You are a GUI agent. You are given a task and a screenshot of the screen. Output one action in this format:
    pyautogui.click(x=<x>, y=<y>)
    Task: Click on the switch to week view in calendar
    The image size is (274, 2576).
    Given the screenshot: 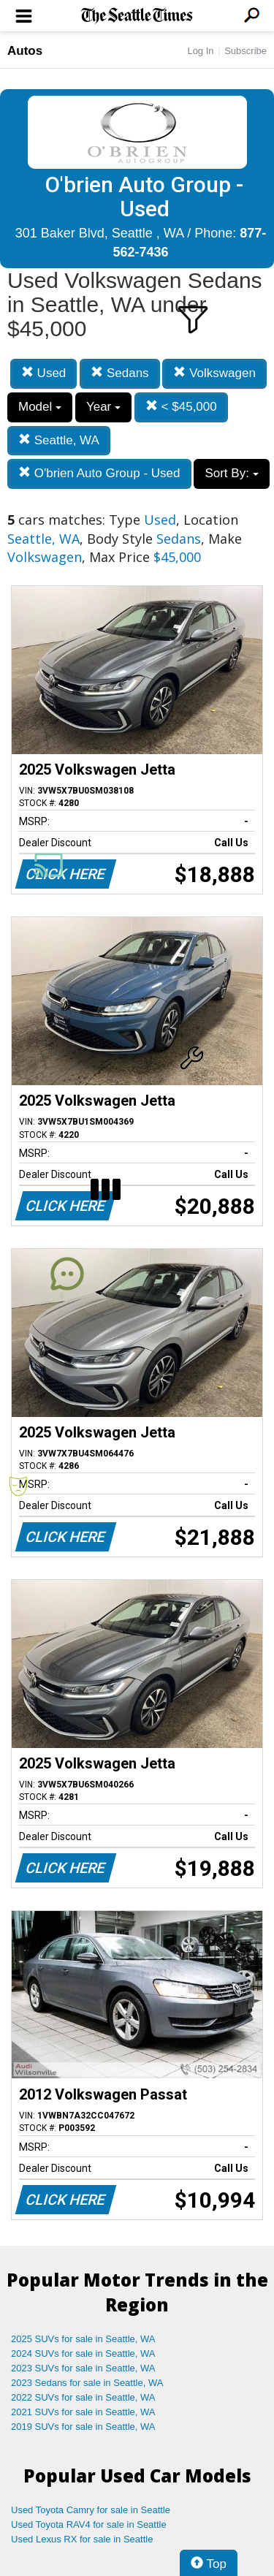 What is the action you would take?
    pyautogui.click(x=106, y=1189)
    